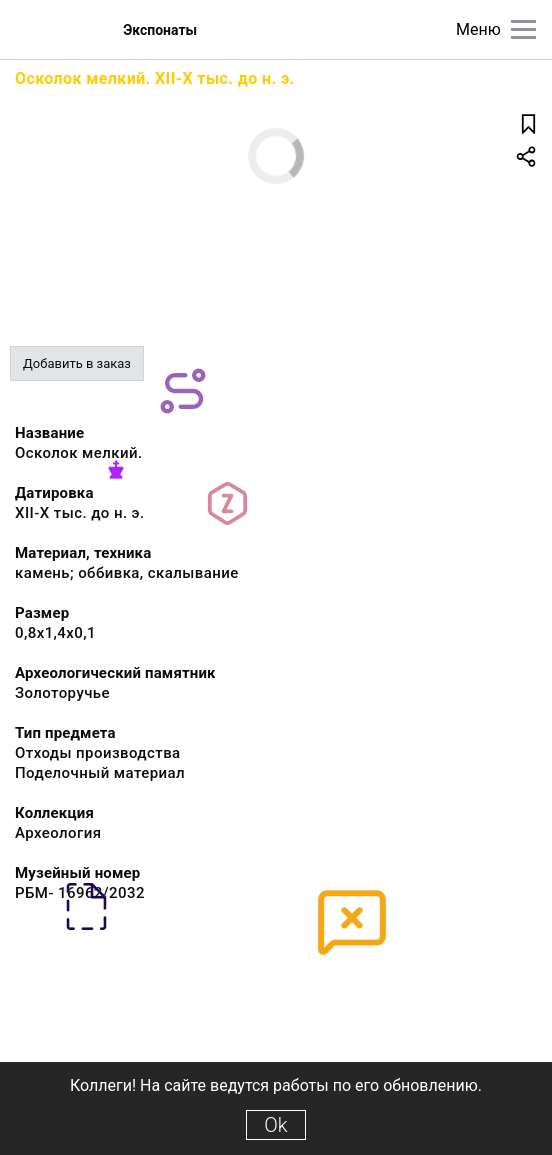  I want to click on app or service logo starting with Z, so click(227, 503).